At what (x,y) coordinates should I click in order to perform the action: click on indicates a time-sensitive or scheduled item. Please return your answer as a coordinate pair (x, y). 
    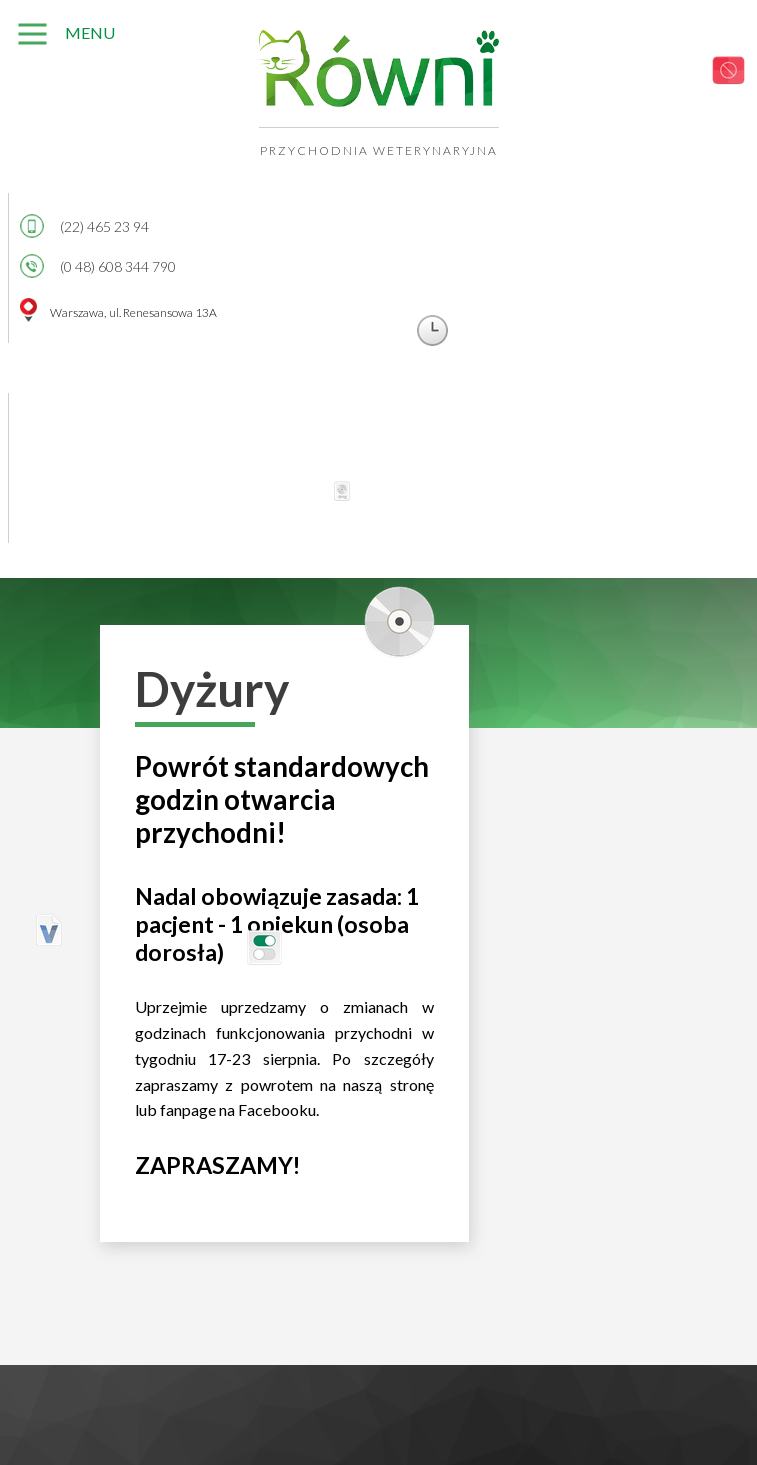
    Looking at the image, I should click on (432, 330).